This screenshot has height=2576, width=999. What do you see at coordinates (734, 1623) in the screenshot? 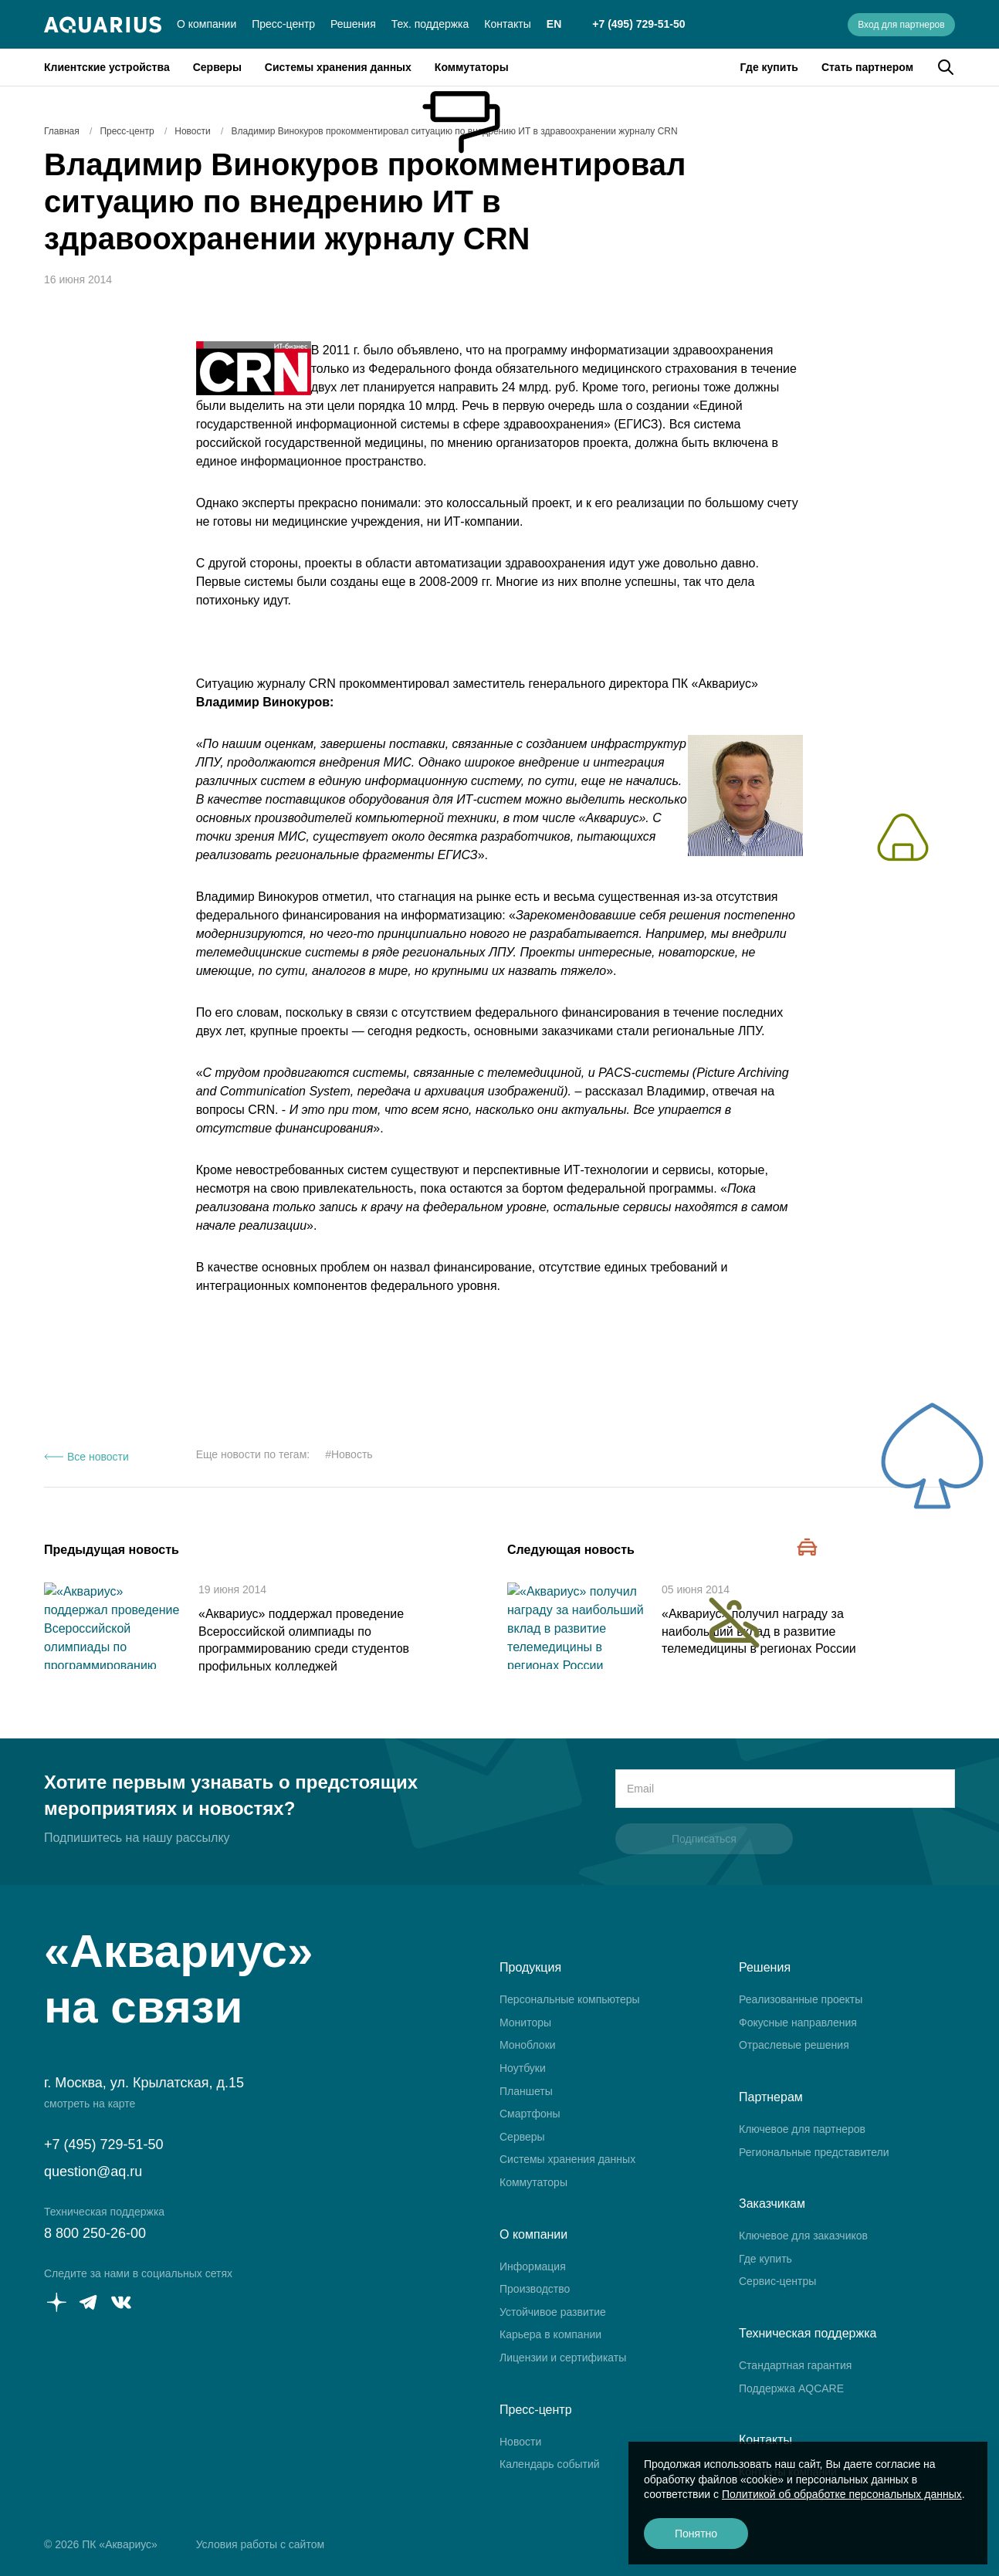
I see `wardrobe or closet feature disabled` at bounding box center [734, 1623].